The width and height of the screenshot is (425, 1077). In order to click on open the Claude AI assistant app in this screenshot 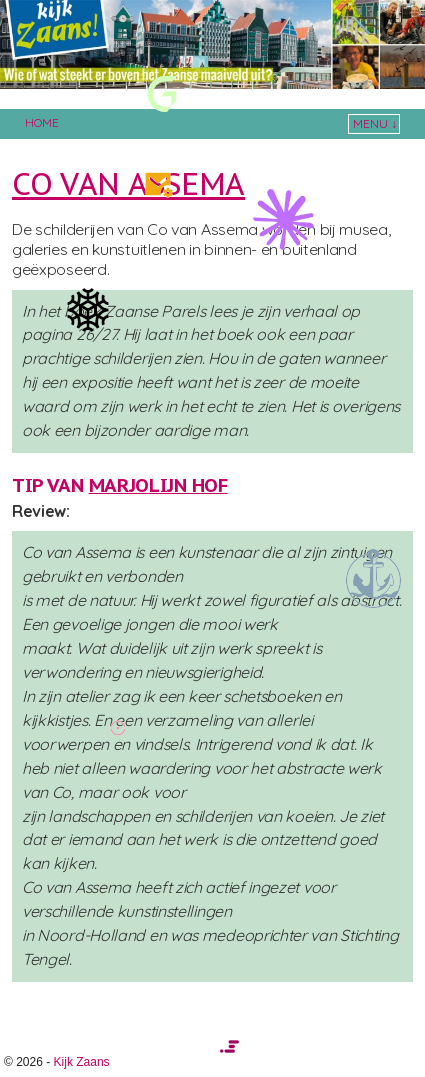, I will do `click(283, 219)`.